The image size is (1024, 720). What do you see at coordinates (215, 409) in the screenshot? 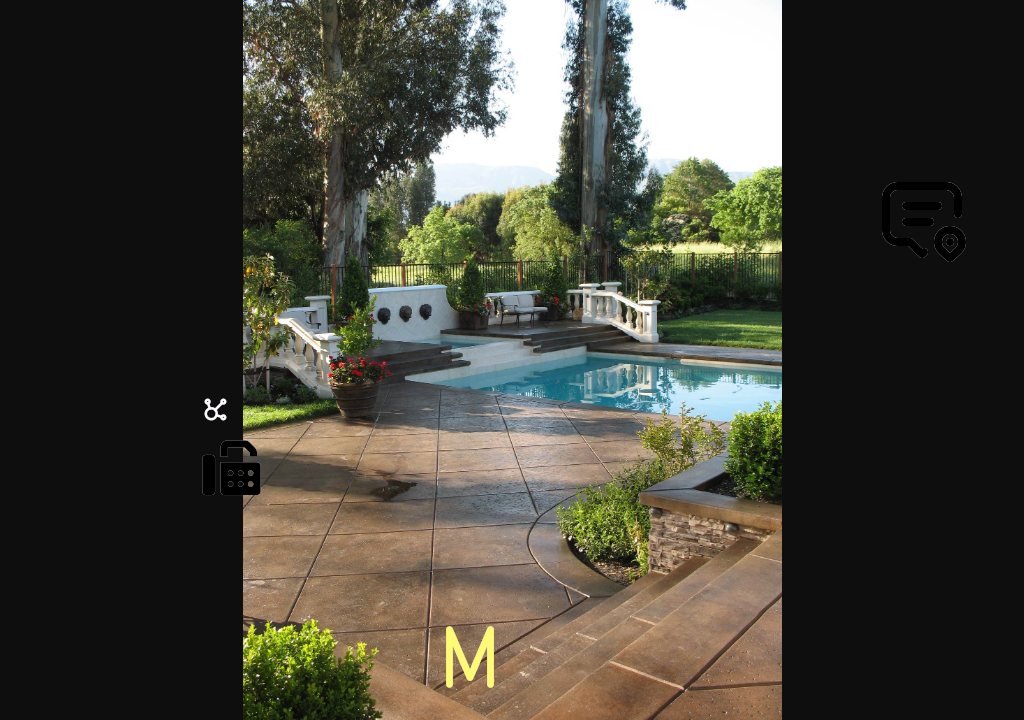
I see `access affiliate or referral program` at bounding box center [215, 409].